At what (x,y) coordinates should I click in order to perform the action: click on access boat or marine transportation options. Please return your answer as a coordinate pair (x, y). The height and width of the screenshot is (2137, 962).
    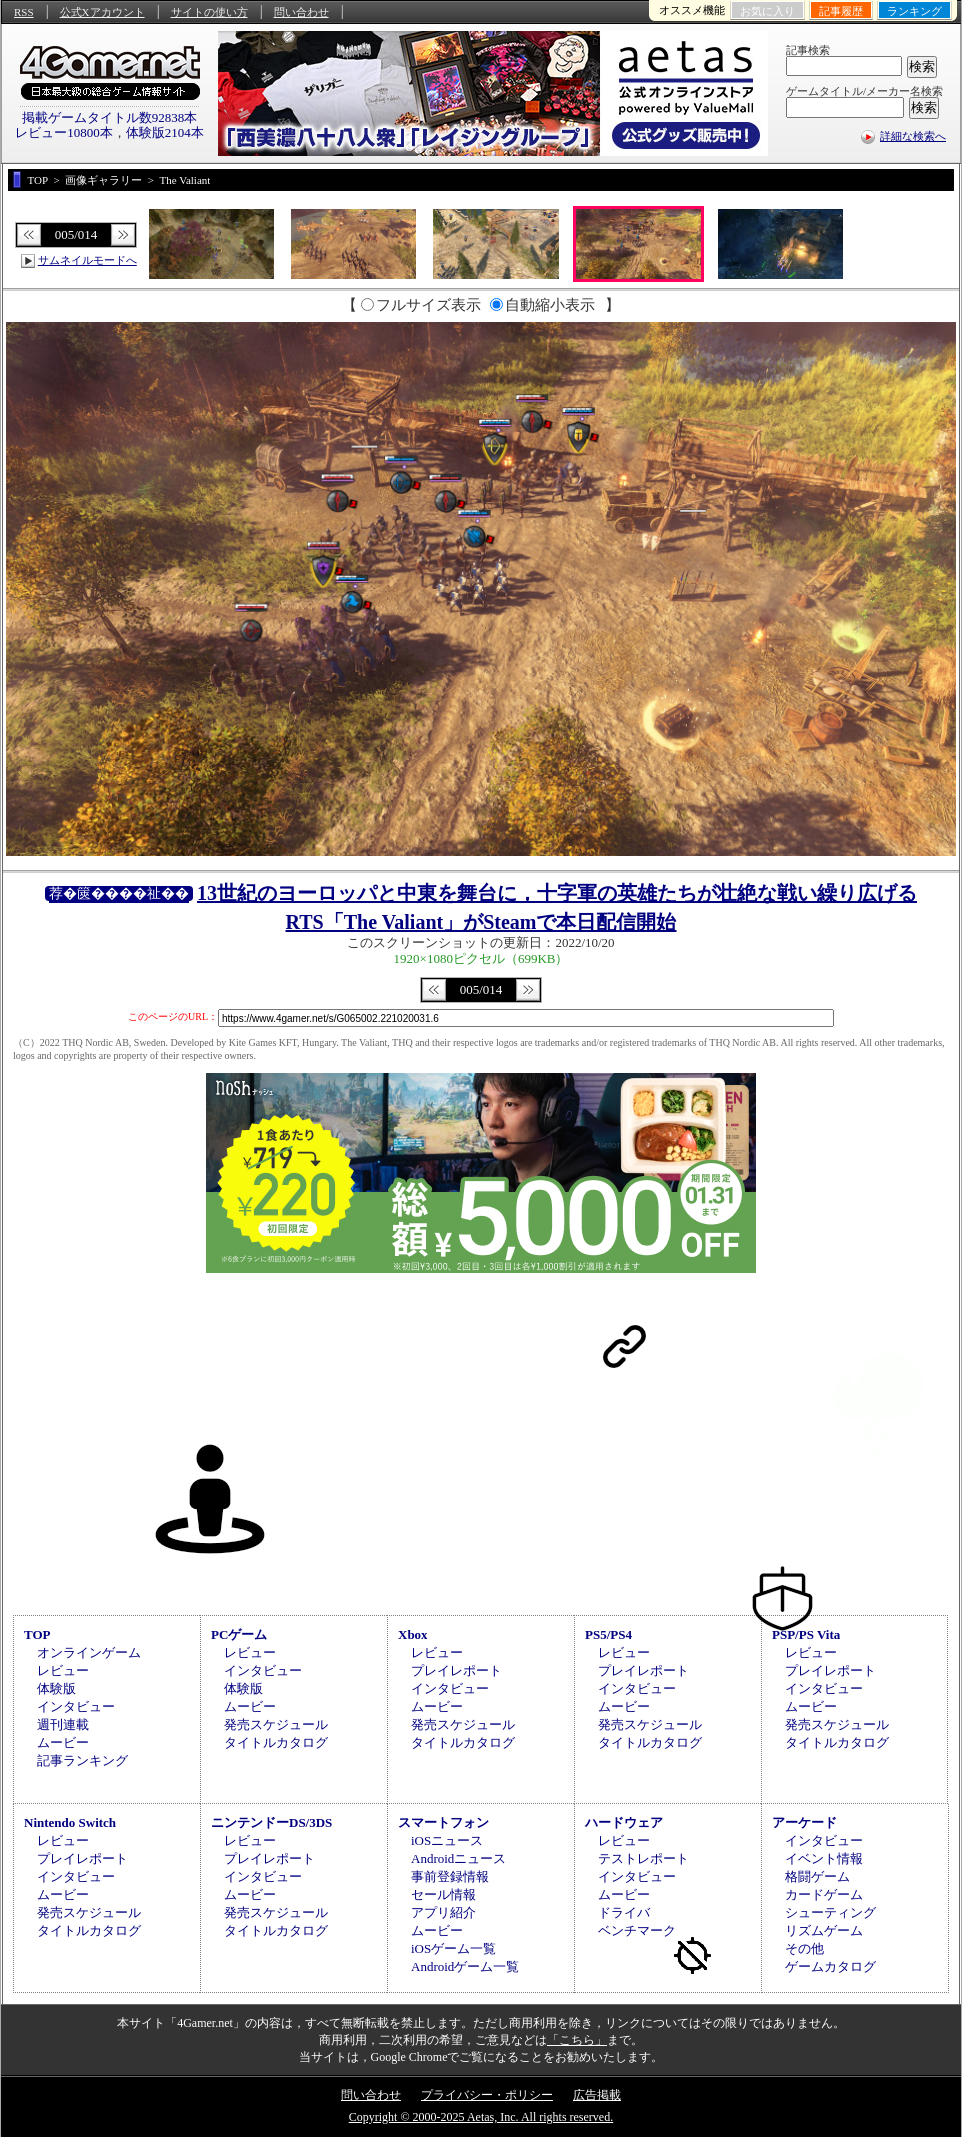
    Looking at the image, I should click on (782, 1598).